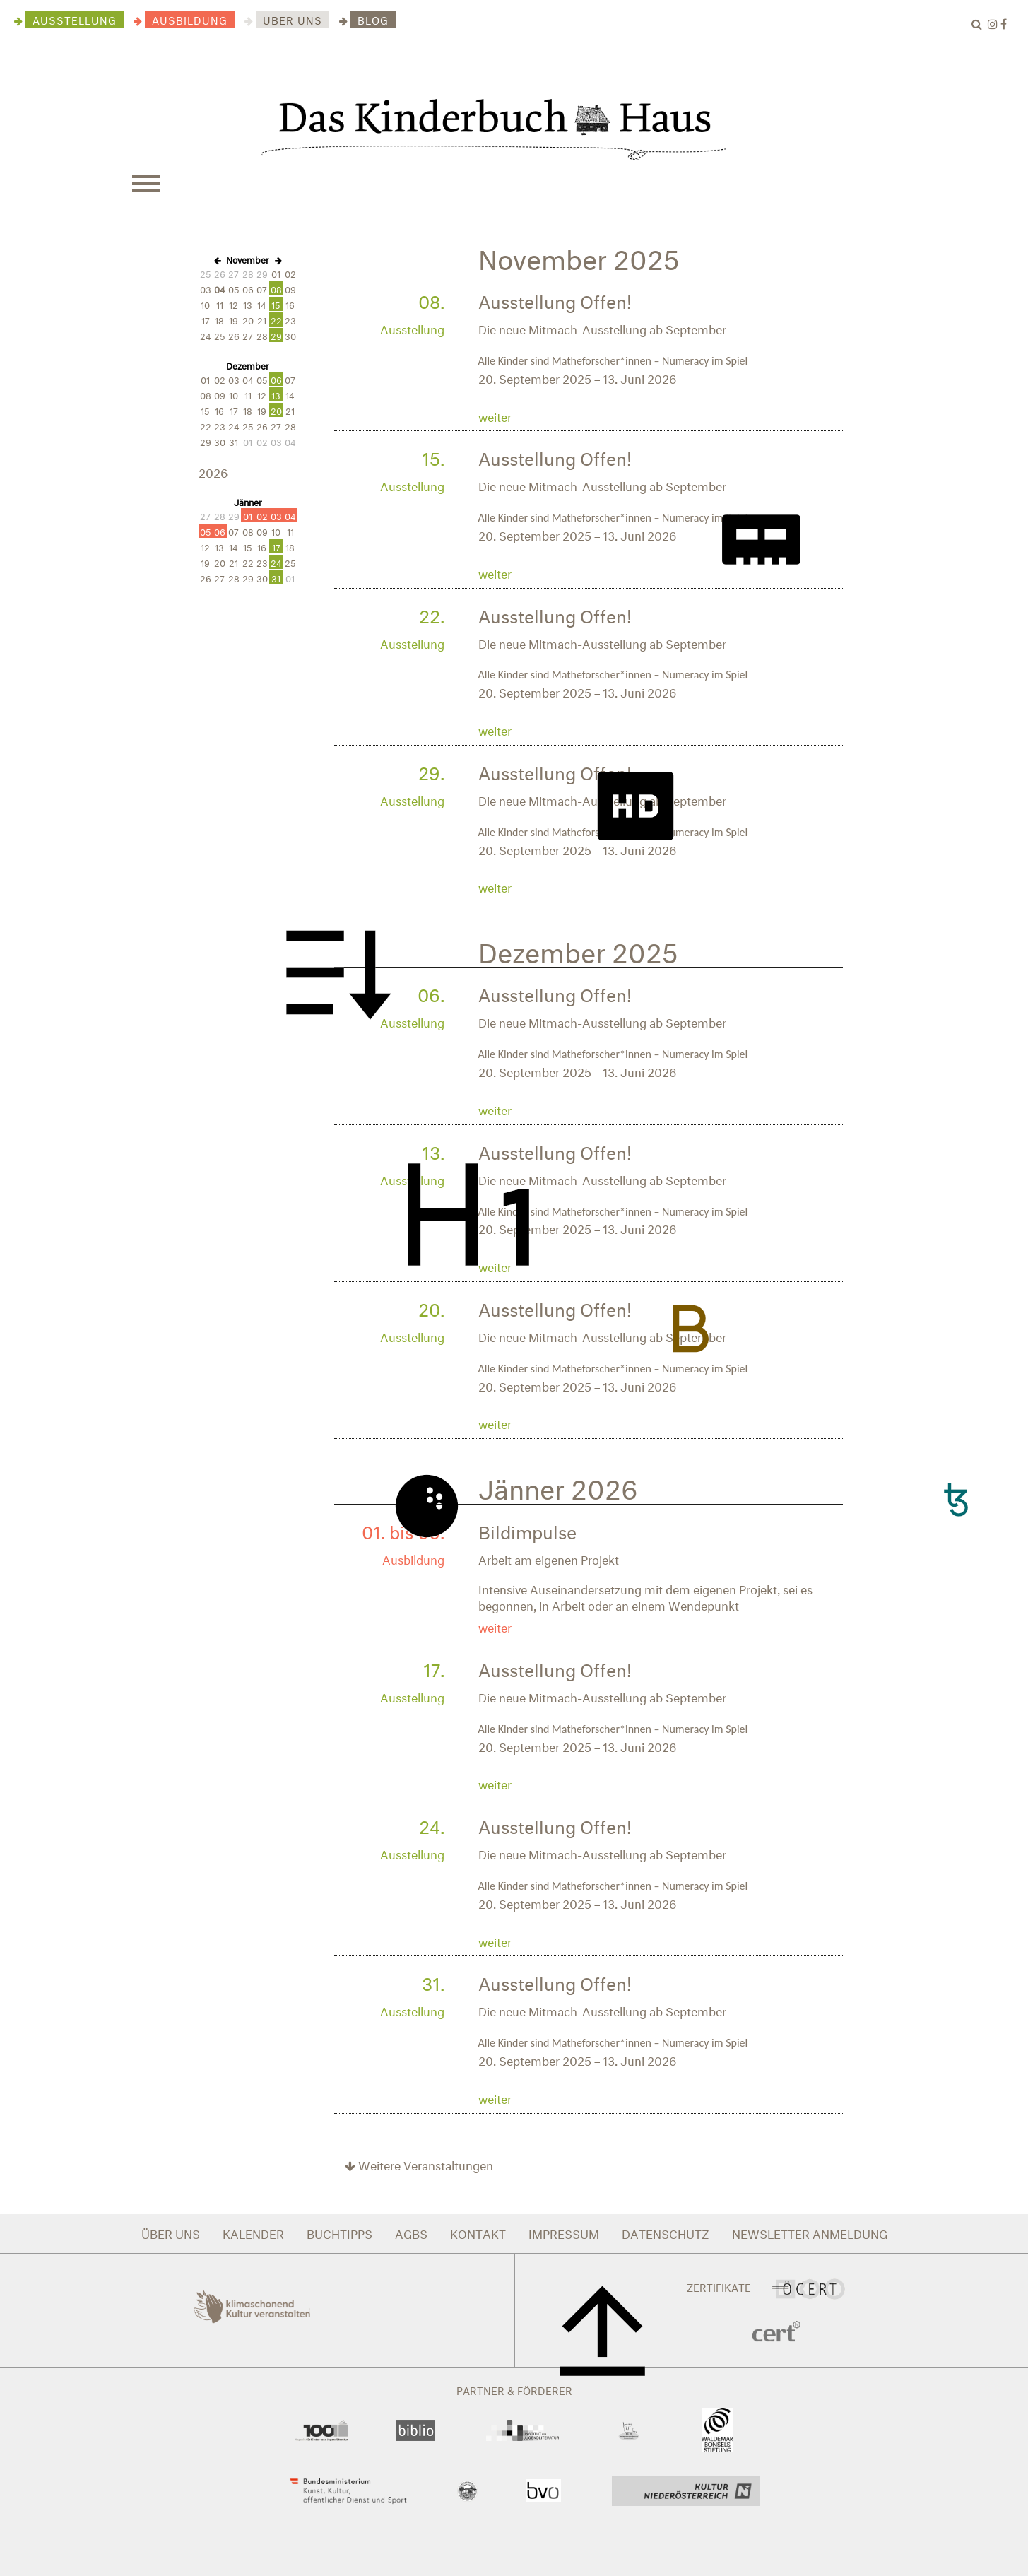 The image size is (1028, 2576). I want to click on view RAM or memory usage, so click(761, 539).